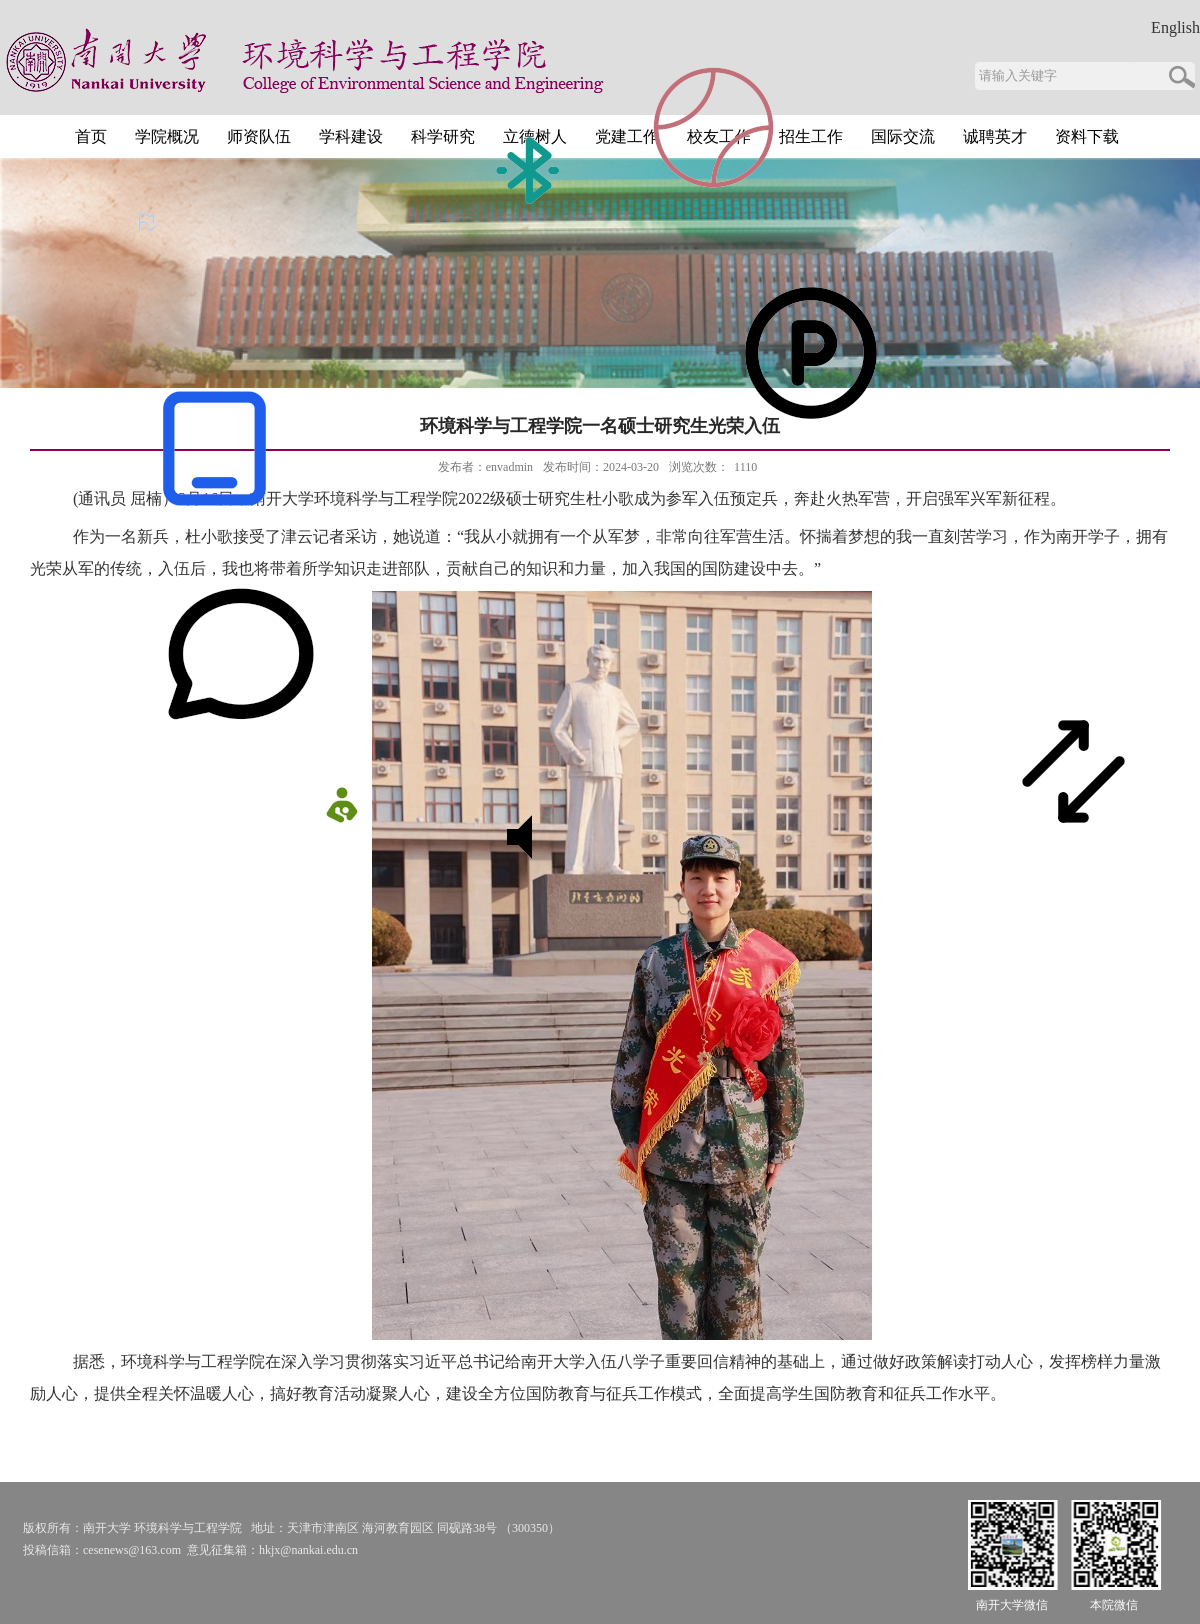 This screenshot has height=1624, width=1200. I want to click on access tennis or sports-related features, so click(713, 127).